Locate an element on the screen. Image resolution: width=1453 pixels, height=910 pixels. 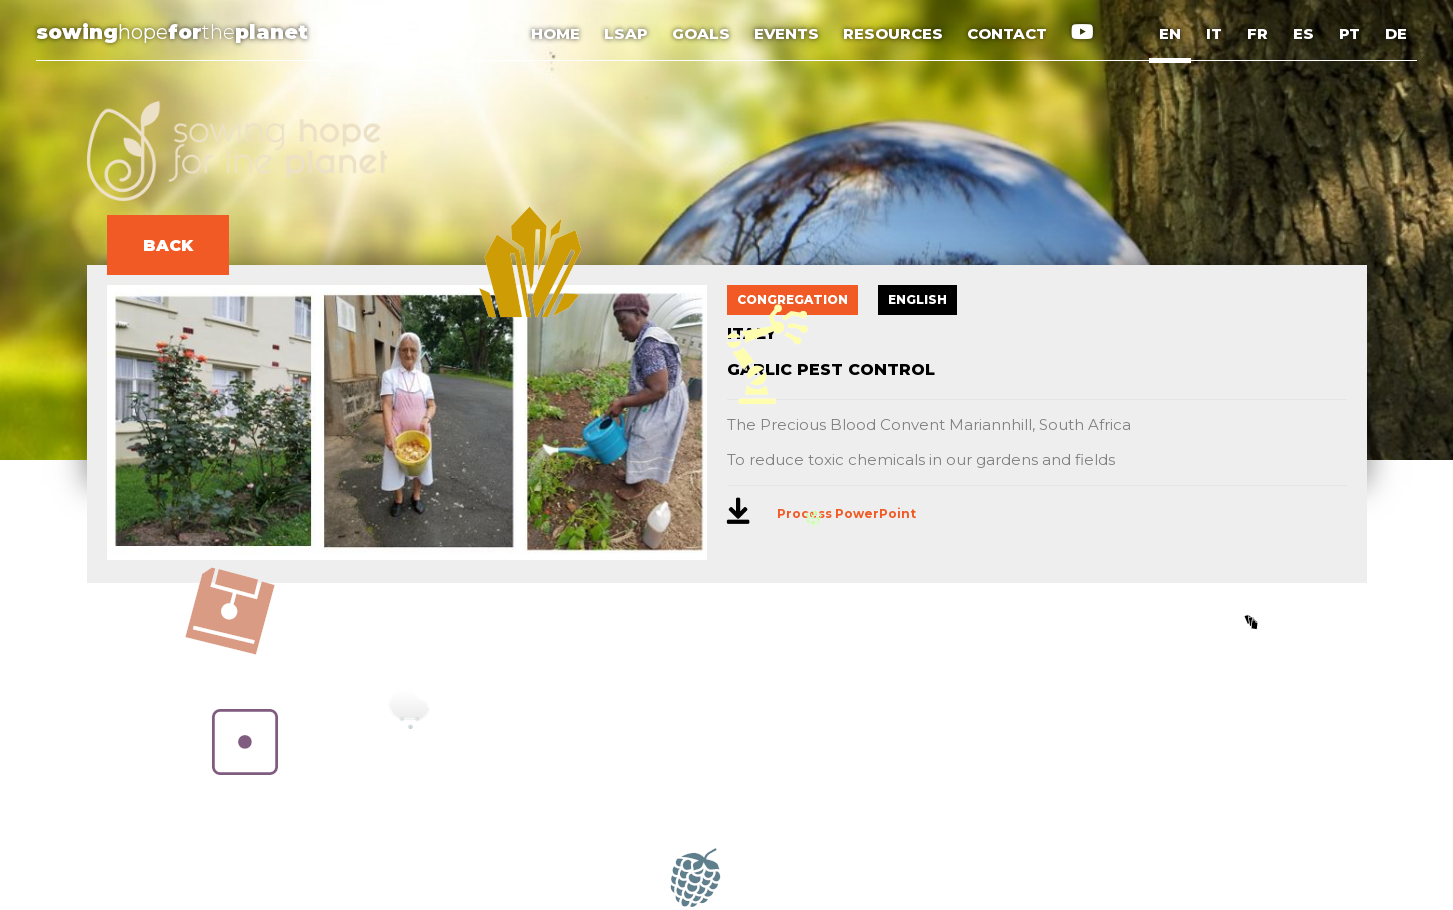
indicates scattered snow weather conditions is located at coordinates (409, 709).